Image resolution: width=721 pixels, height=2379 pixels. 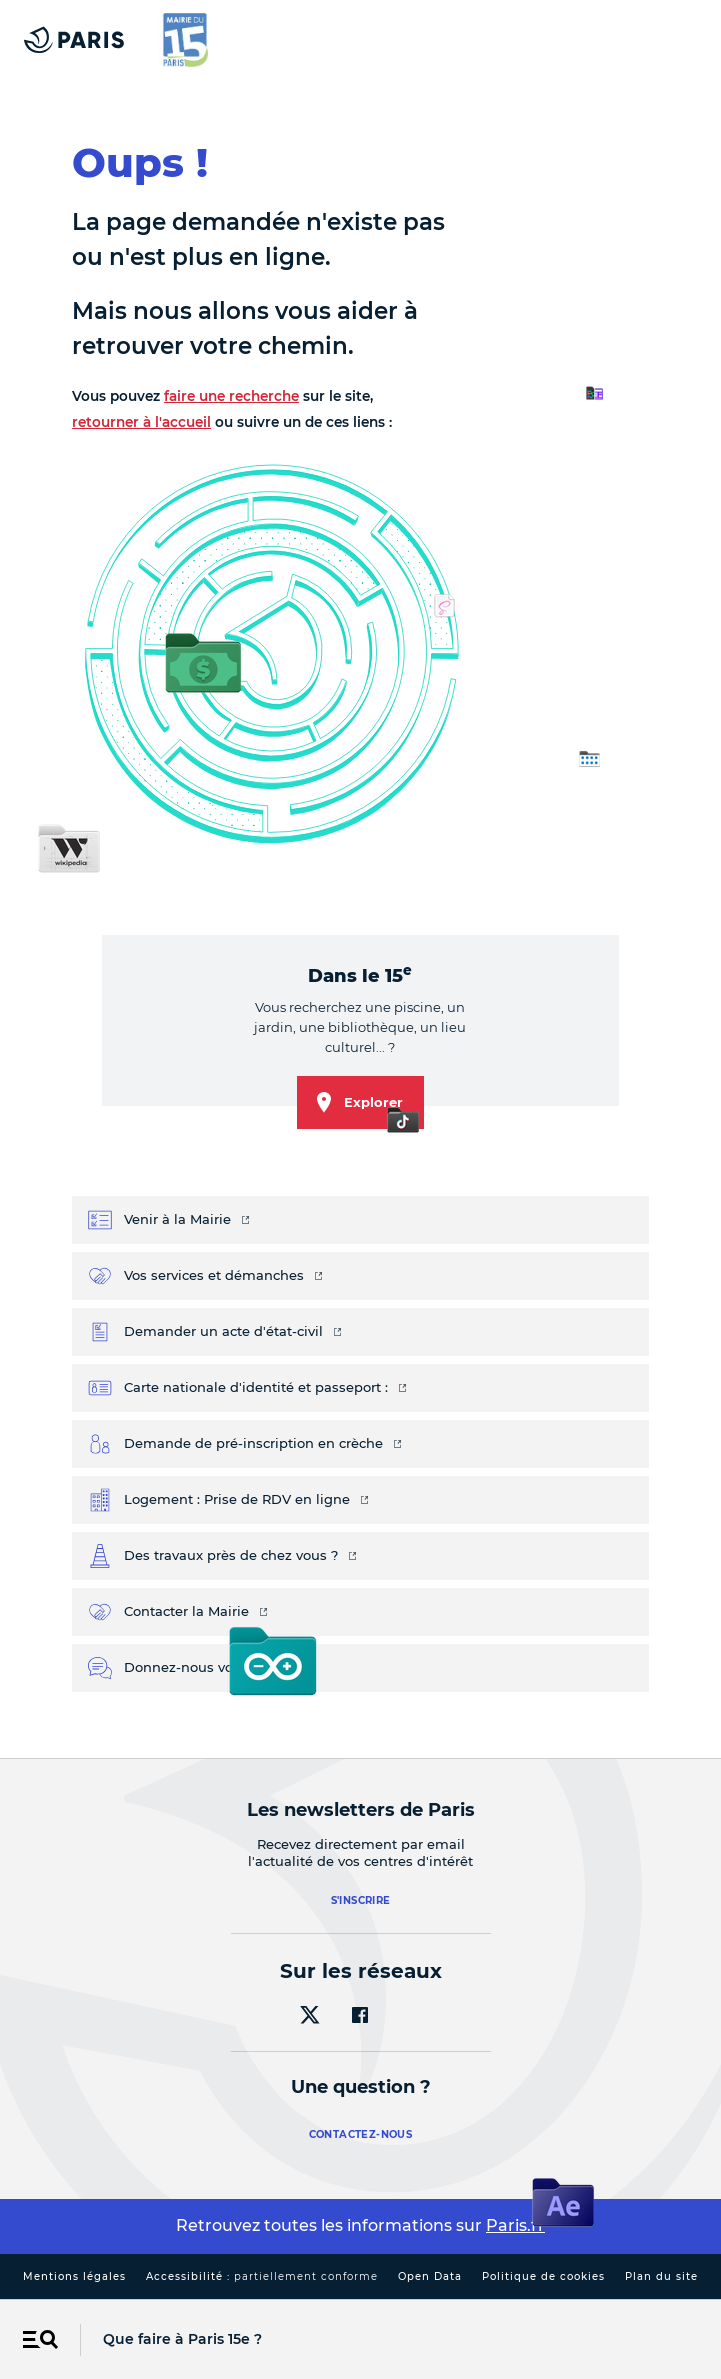 What do you see at coordinates (589, 759) in the screenshot?
I see `open program manager folder` at bounding box center [589, 759].